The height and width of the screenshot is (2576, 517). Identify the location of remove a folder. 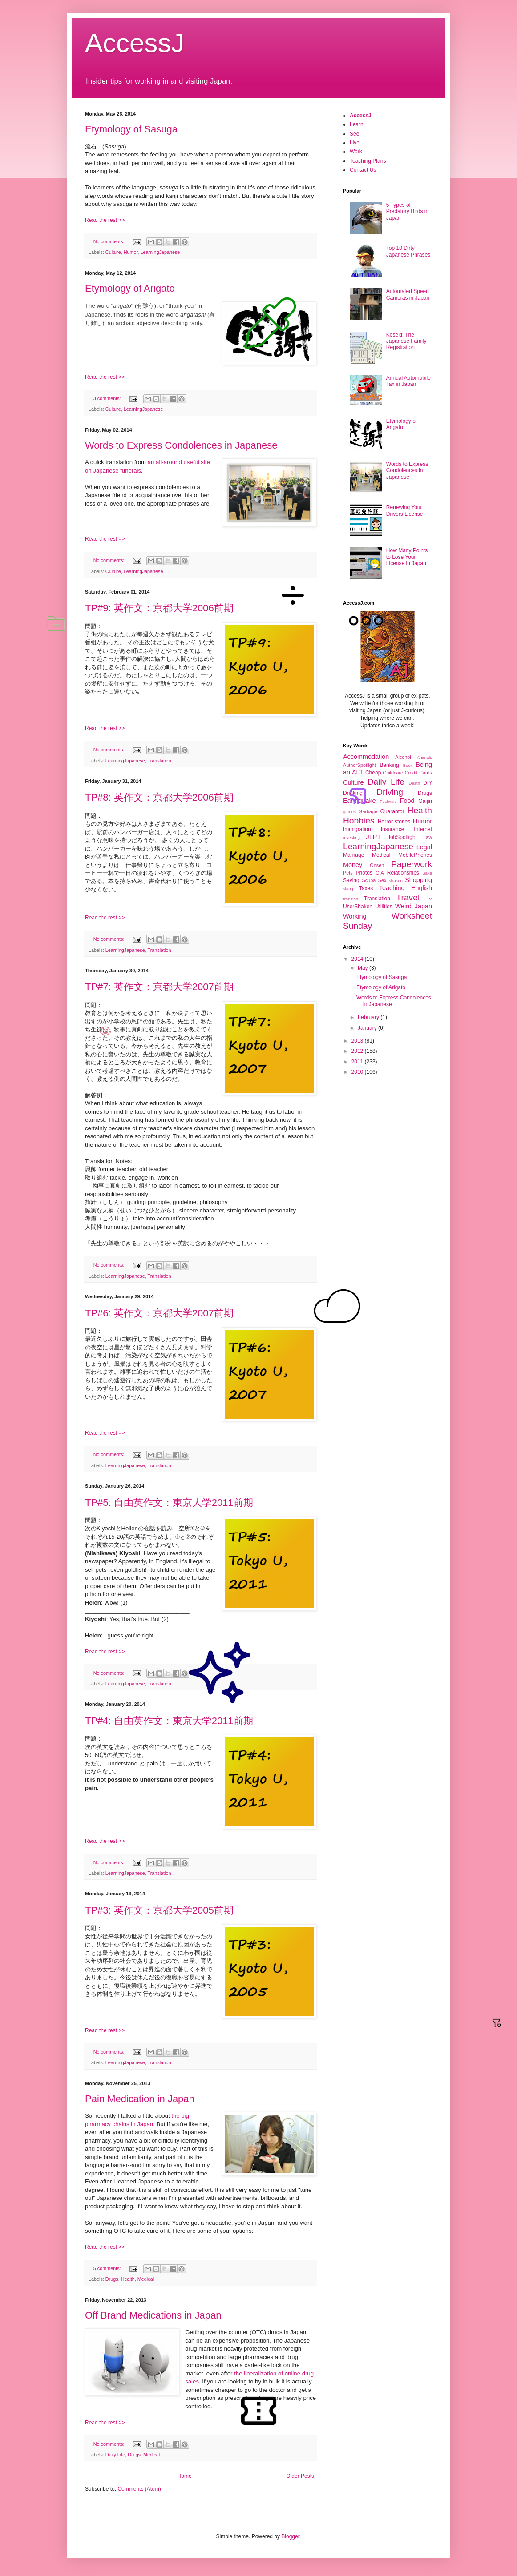
(56, 623).